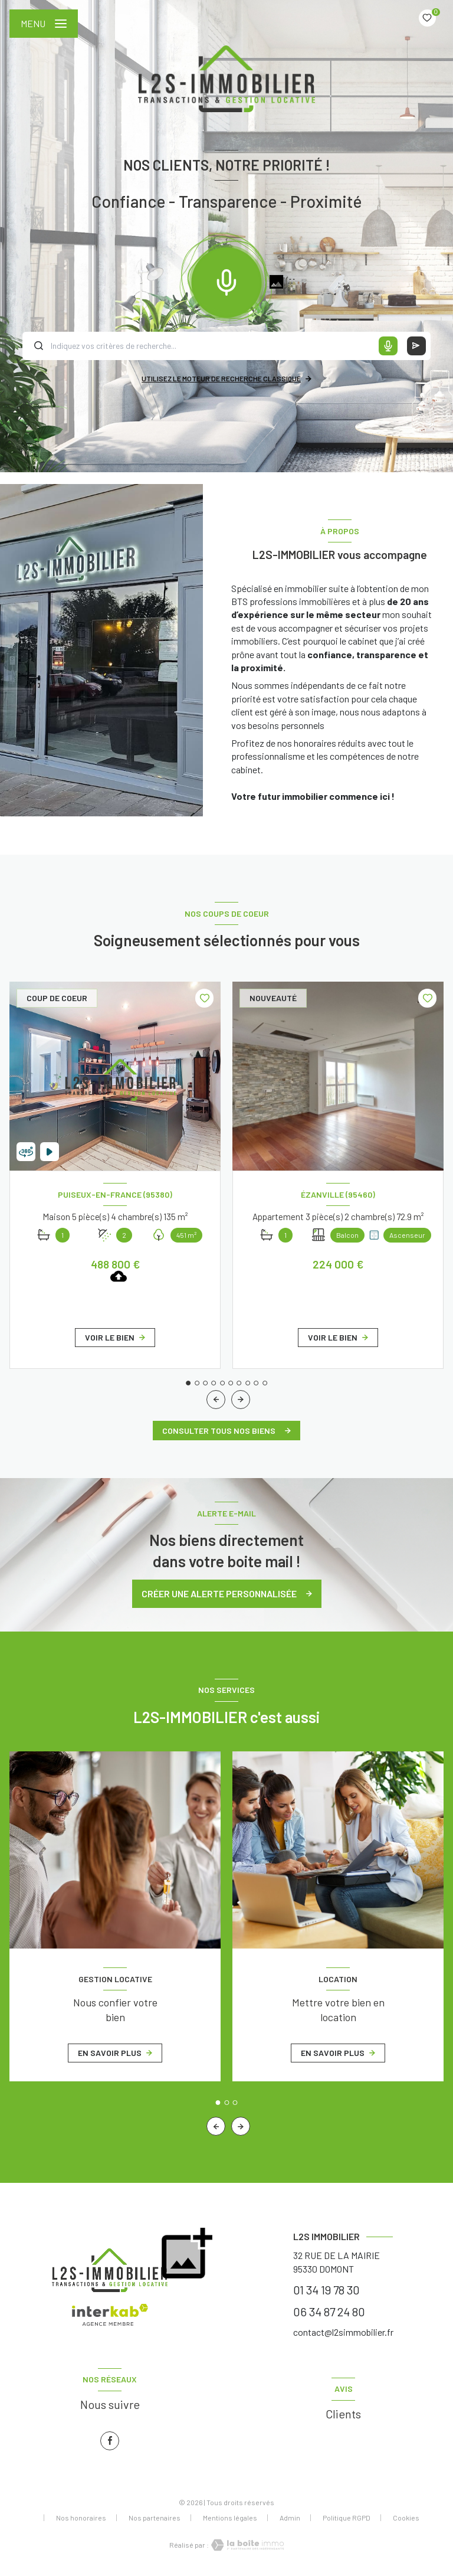 The width and height of the screenshot is (453, 2576). Describe the element at coordinates (119, 1276) in the screenshot. I see `upload files to cloud storage` at that location.